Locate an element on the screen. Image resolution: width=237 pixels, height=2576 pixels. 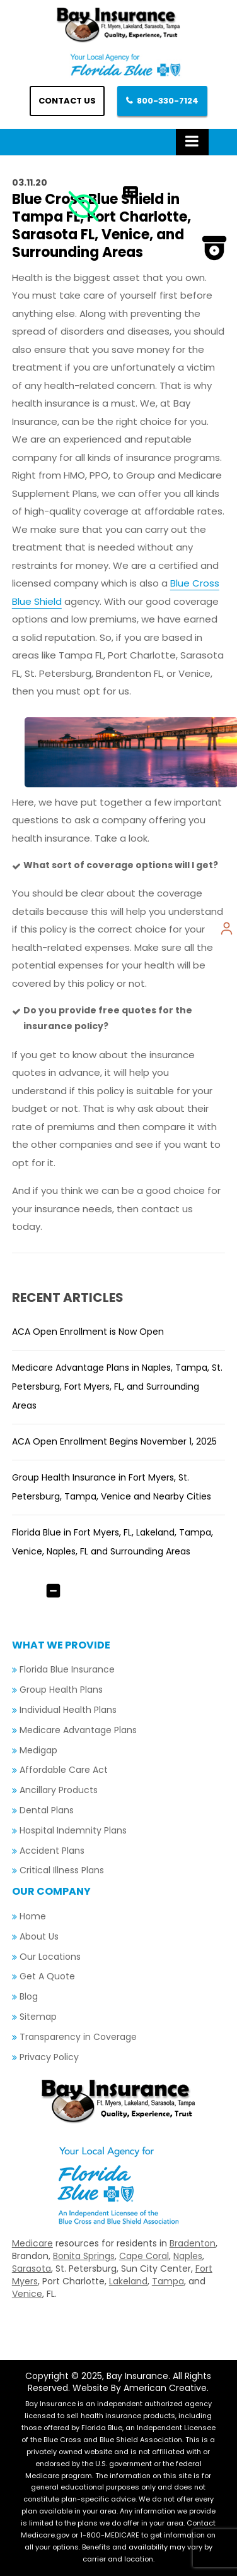
view your profile is located at coordinates (226, 928).